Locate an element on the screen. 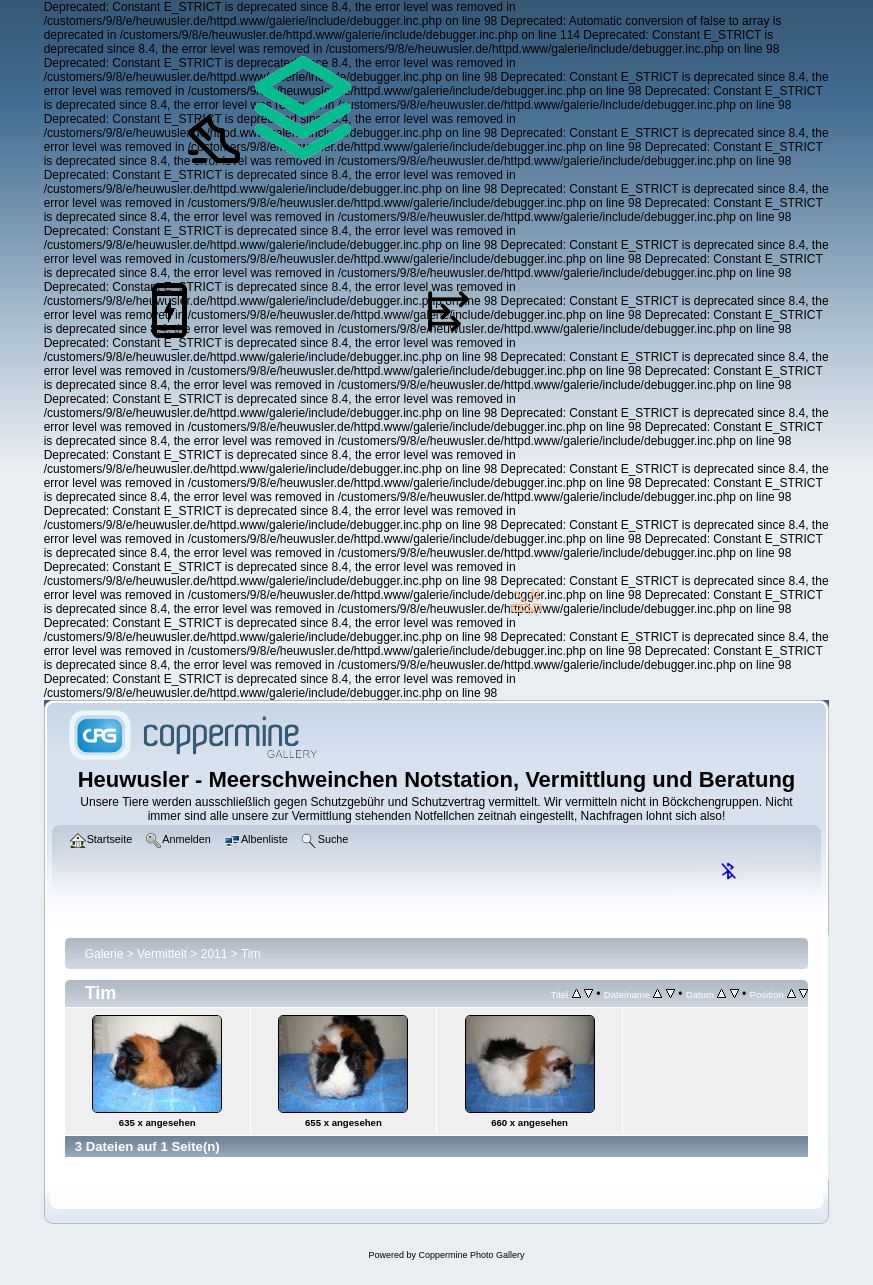 This screenshot has height=1285, width=873. view data flow or process direction is located at coordinates (448, 311).